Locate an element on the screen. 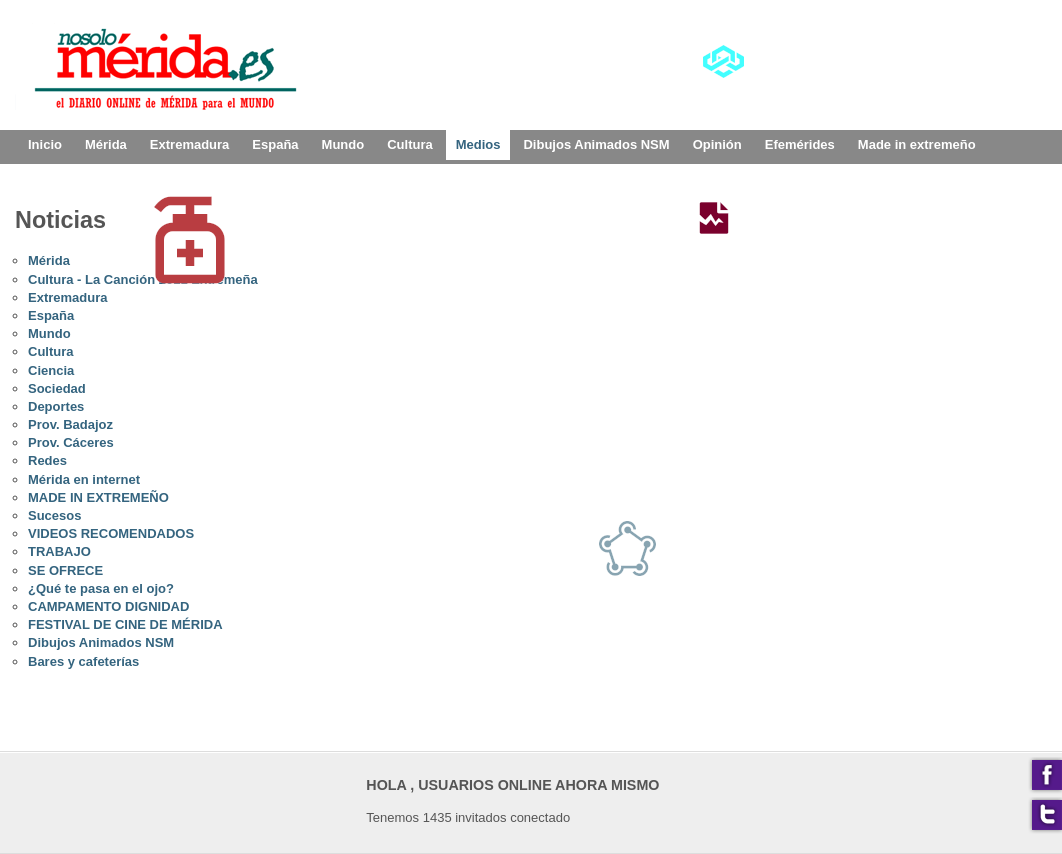  fastlane app automation tool logo is located at coordinates (627, 548).